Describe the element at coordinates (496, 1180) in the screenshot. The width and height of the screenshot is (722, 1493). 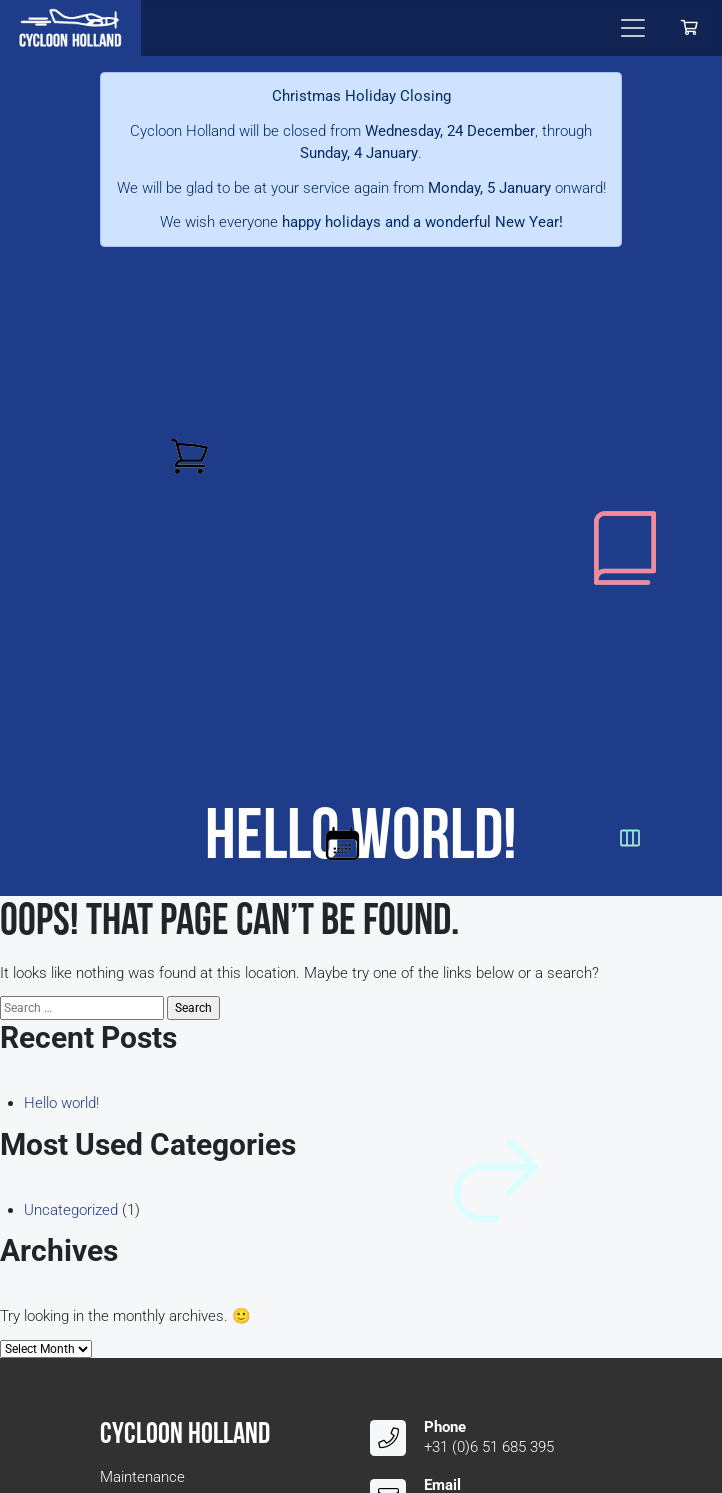
I see `redo last action` at that location.